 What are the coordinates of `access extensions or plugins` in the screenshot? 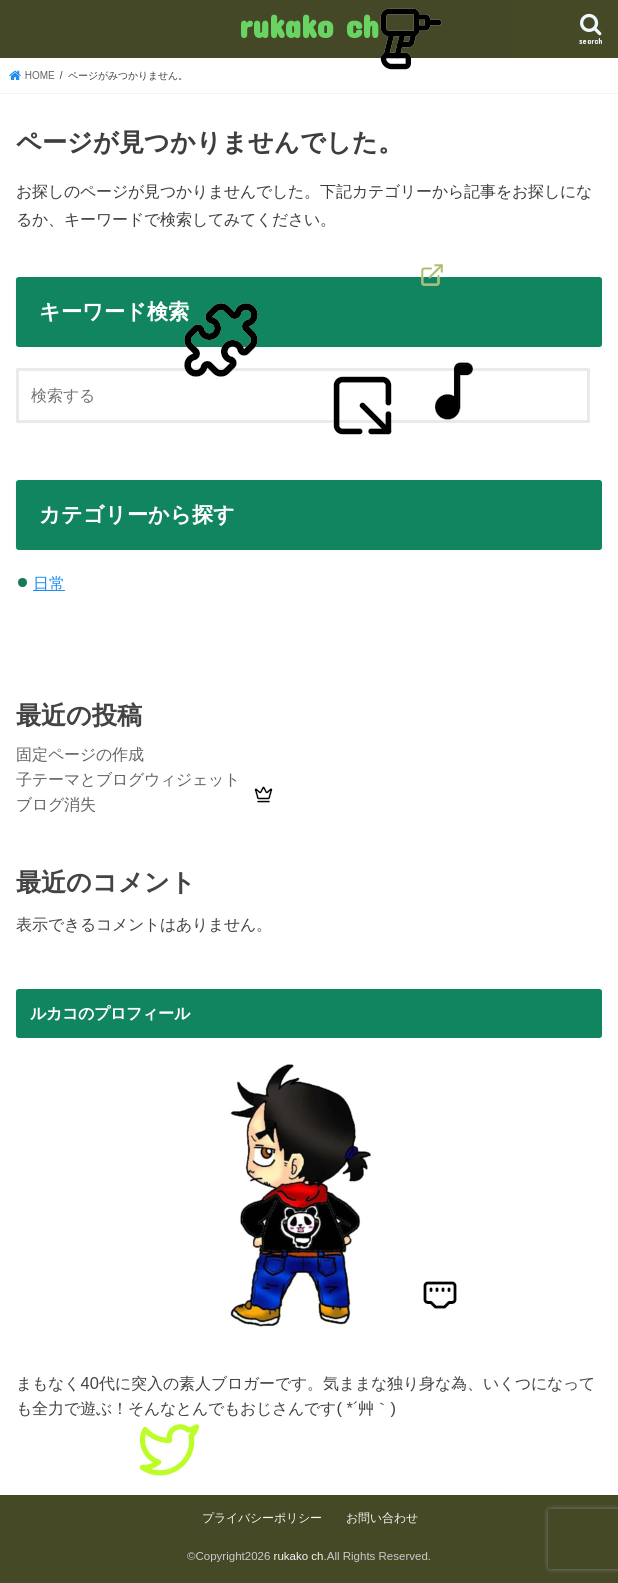 It's located at (221, 340).